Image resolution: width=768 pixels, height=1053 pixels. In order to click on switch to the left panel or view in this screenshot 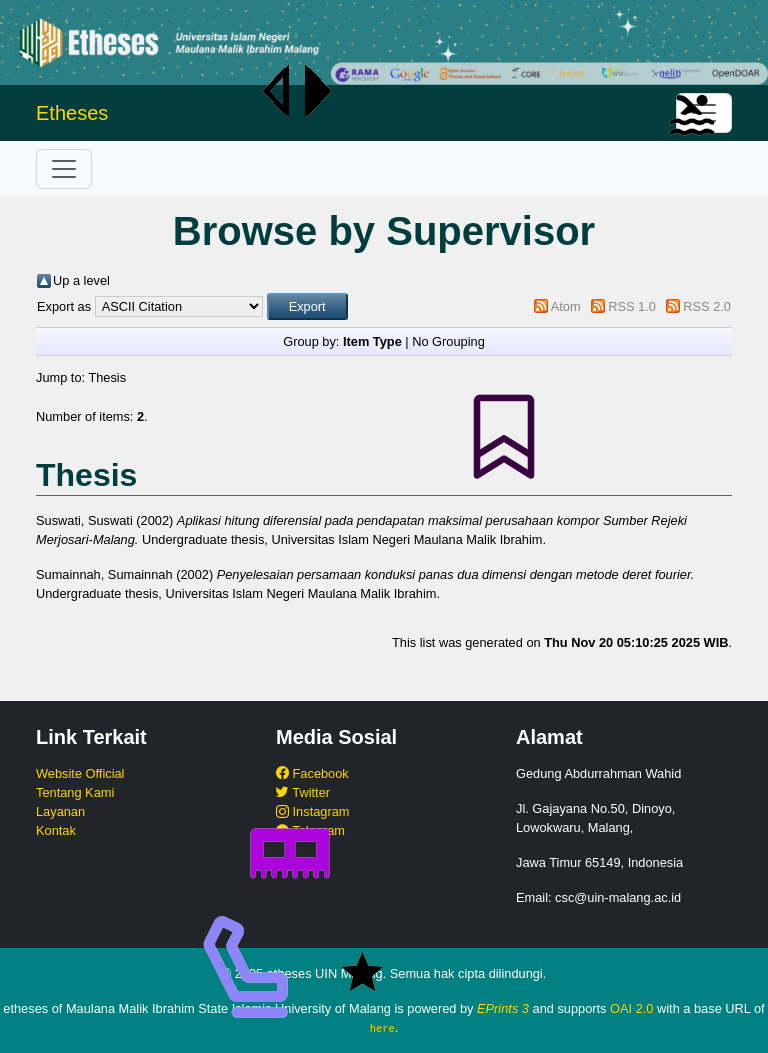, I will do `click(297, 91)`.